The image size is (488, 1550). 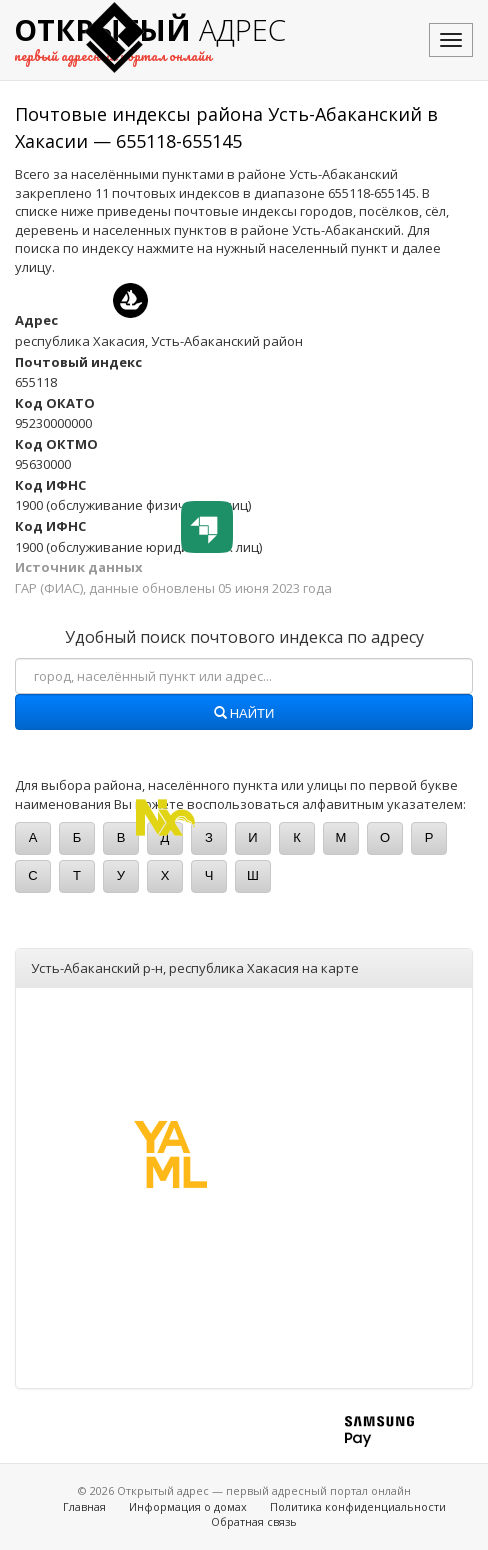 I want to click on open strapi CMS dashboard, so click(x=207, y=527).